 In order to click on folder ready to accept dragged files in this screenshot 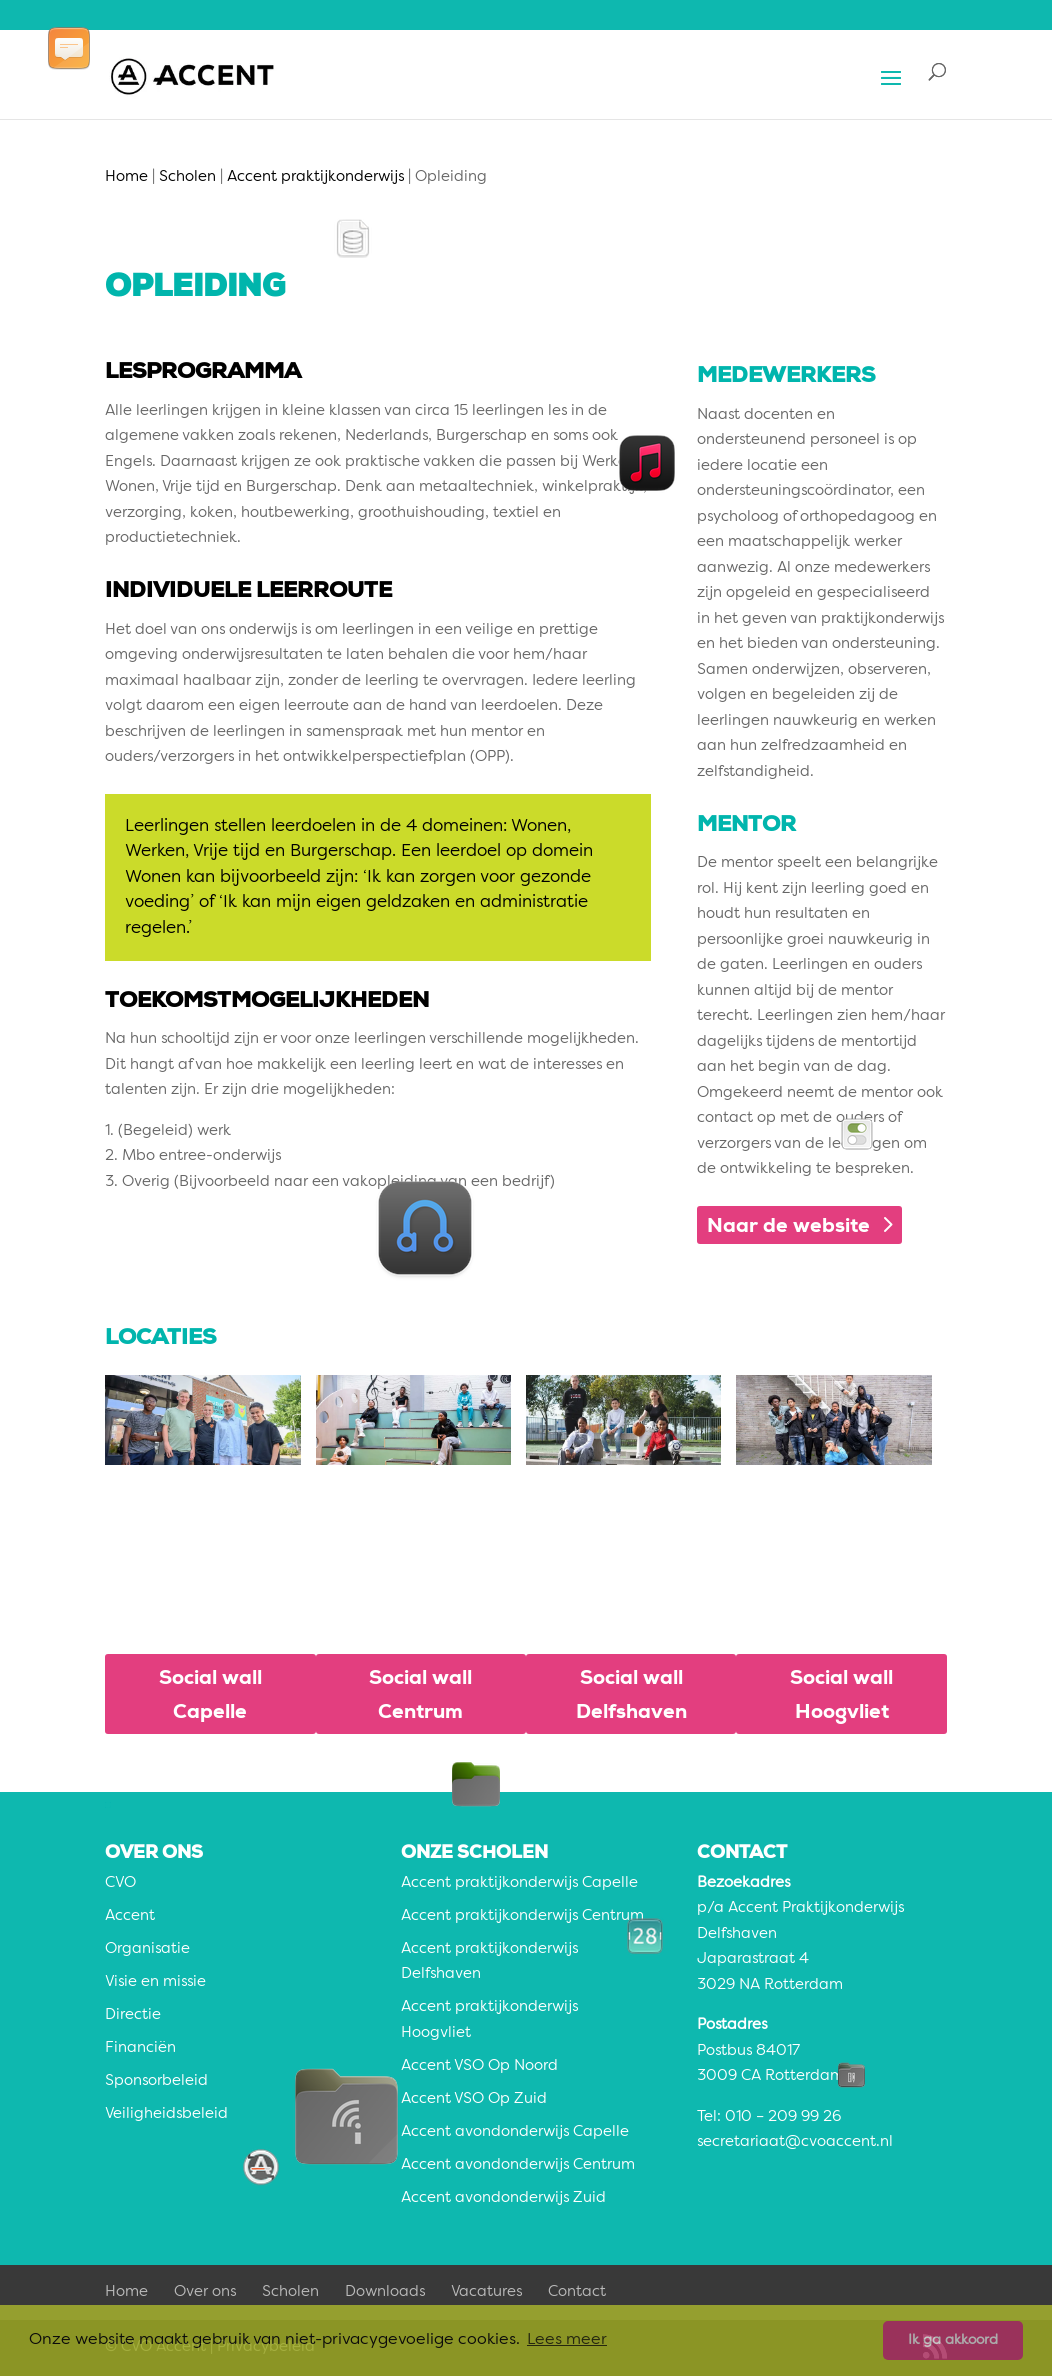, I will do `click(476, 1784)`.